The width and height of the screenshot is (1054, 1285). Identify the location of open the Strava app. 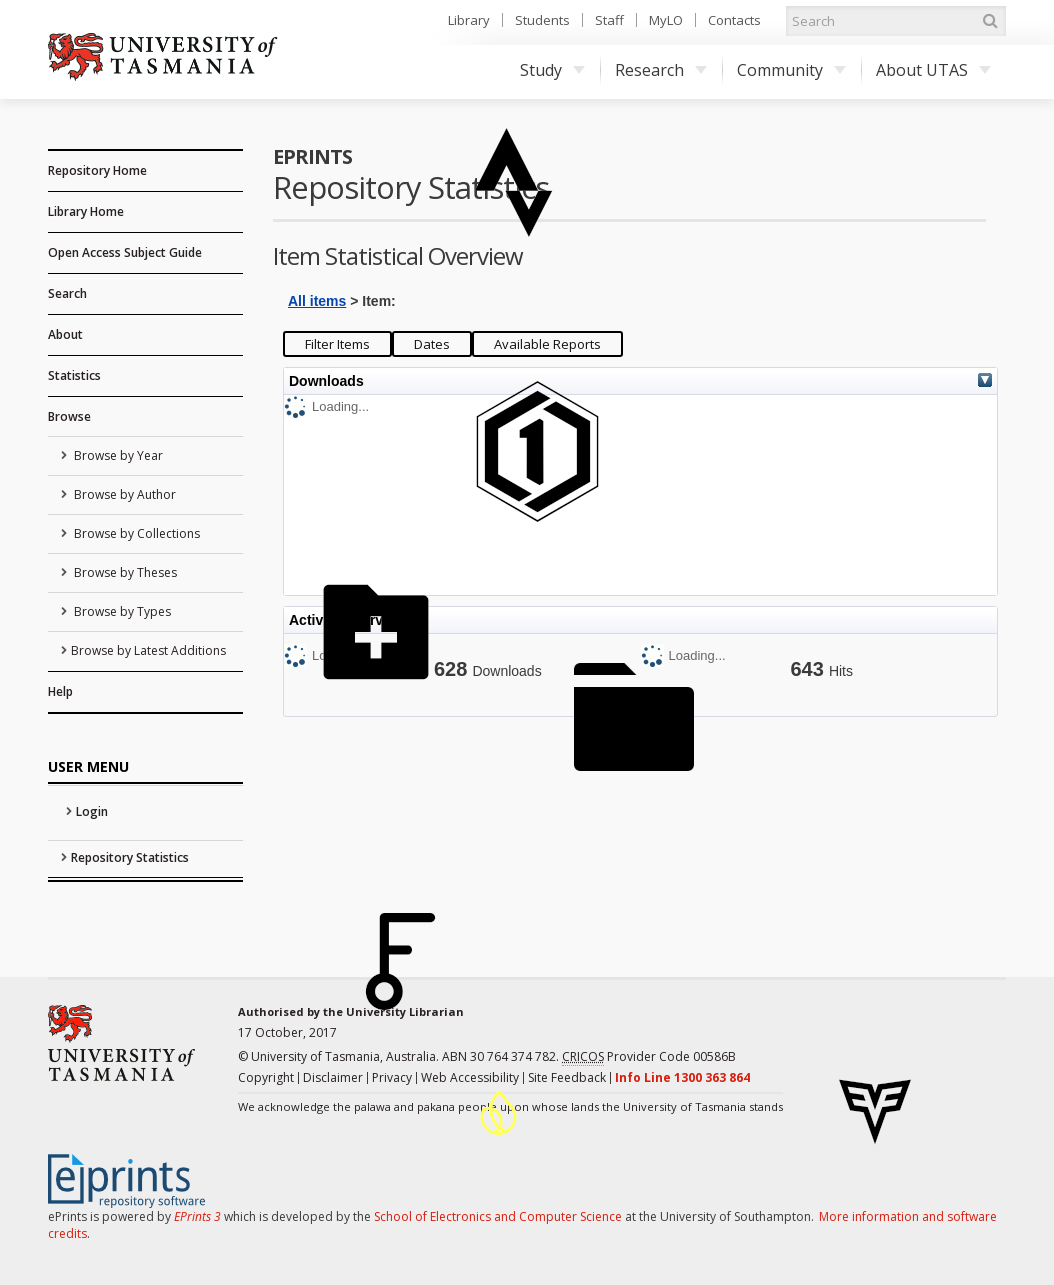
(513, 182).